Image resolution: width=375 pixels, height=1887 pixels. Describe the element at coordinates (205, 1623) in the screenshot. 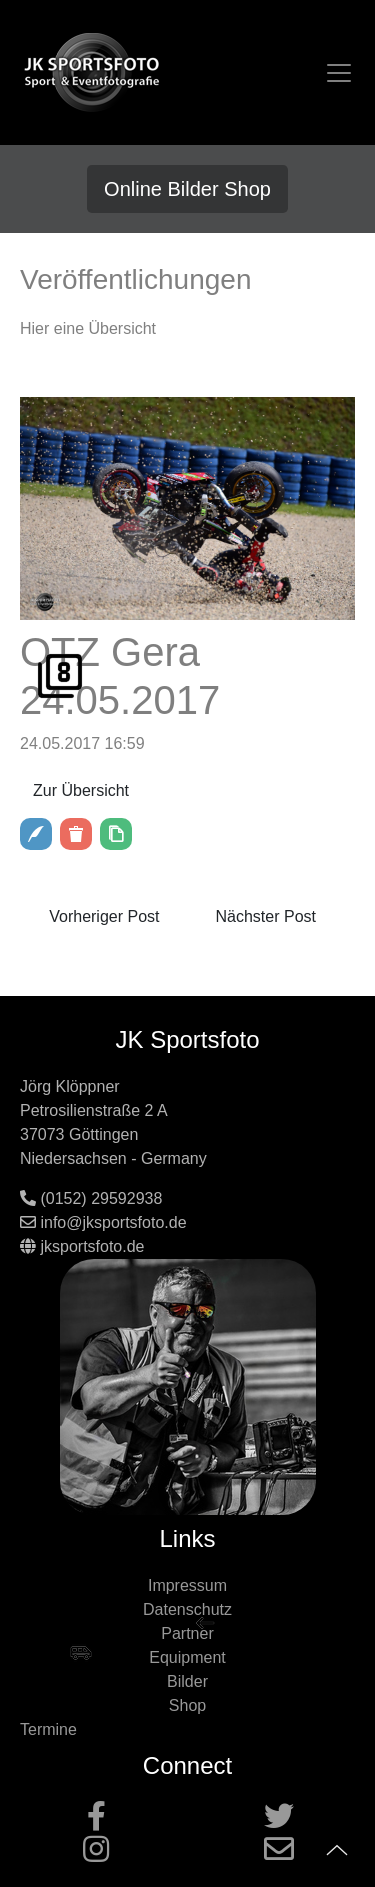

I see `go back to the previous screen` at that location.